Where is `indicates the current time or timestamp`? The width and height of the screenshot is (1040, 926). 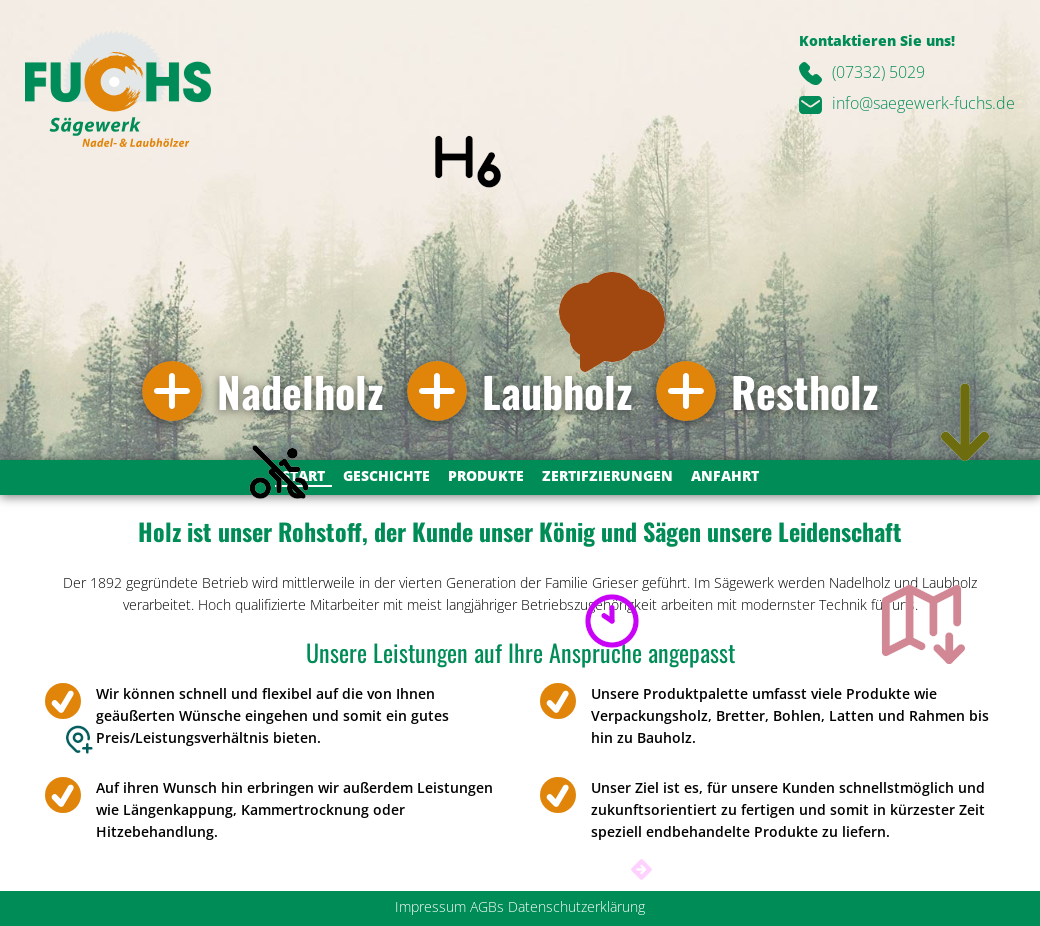
indicates the current time or timestamp is located at coordinates (612, 621).